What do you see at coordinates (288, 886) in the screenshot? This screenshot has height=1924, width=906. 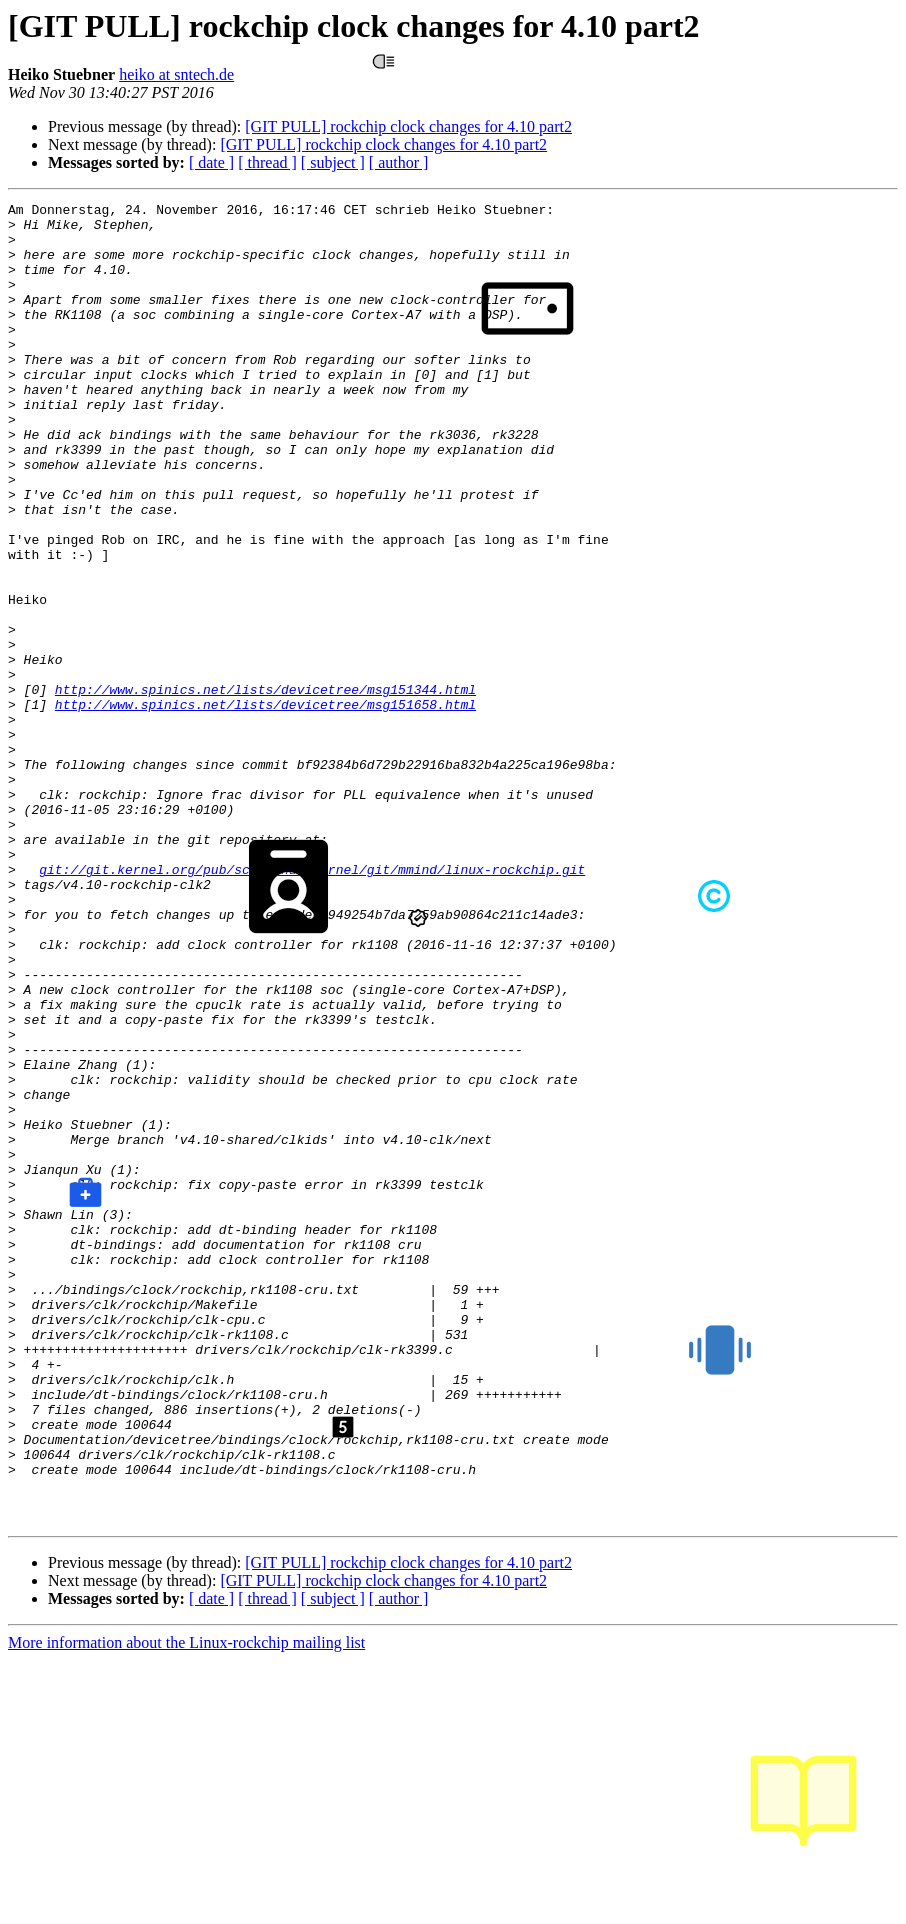 I see `view your identification or profile badge` at bounding box center [288, 886].